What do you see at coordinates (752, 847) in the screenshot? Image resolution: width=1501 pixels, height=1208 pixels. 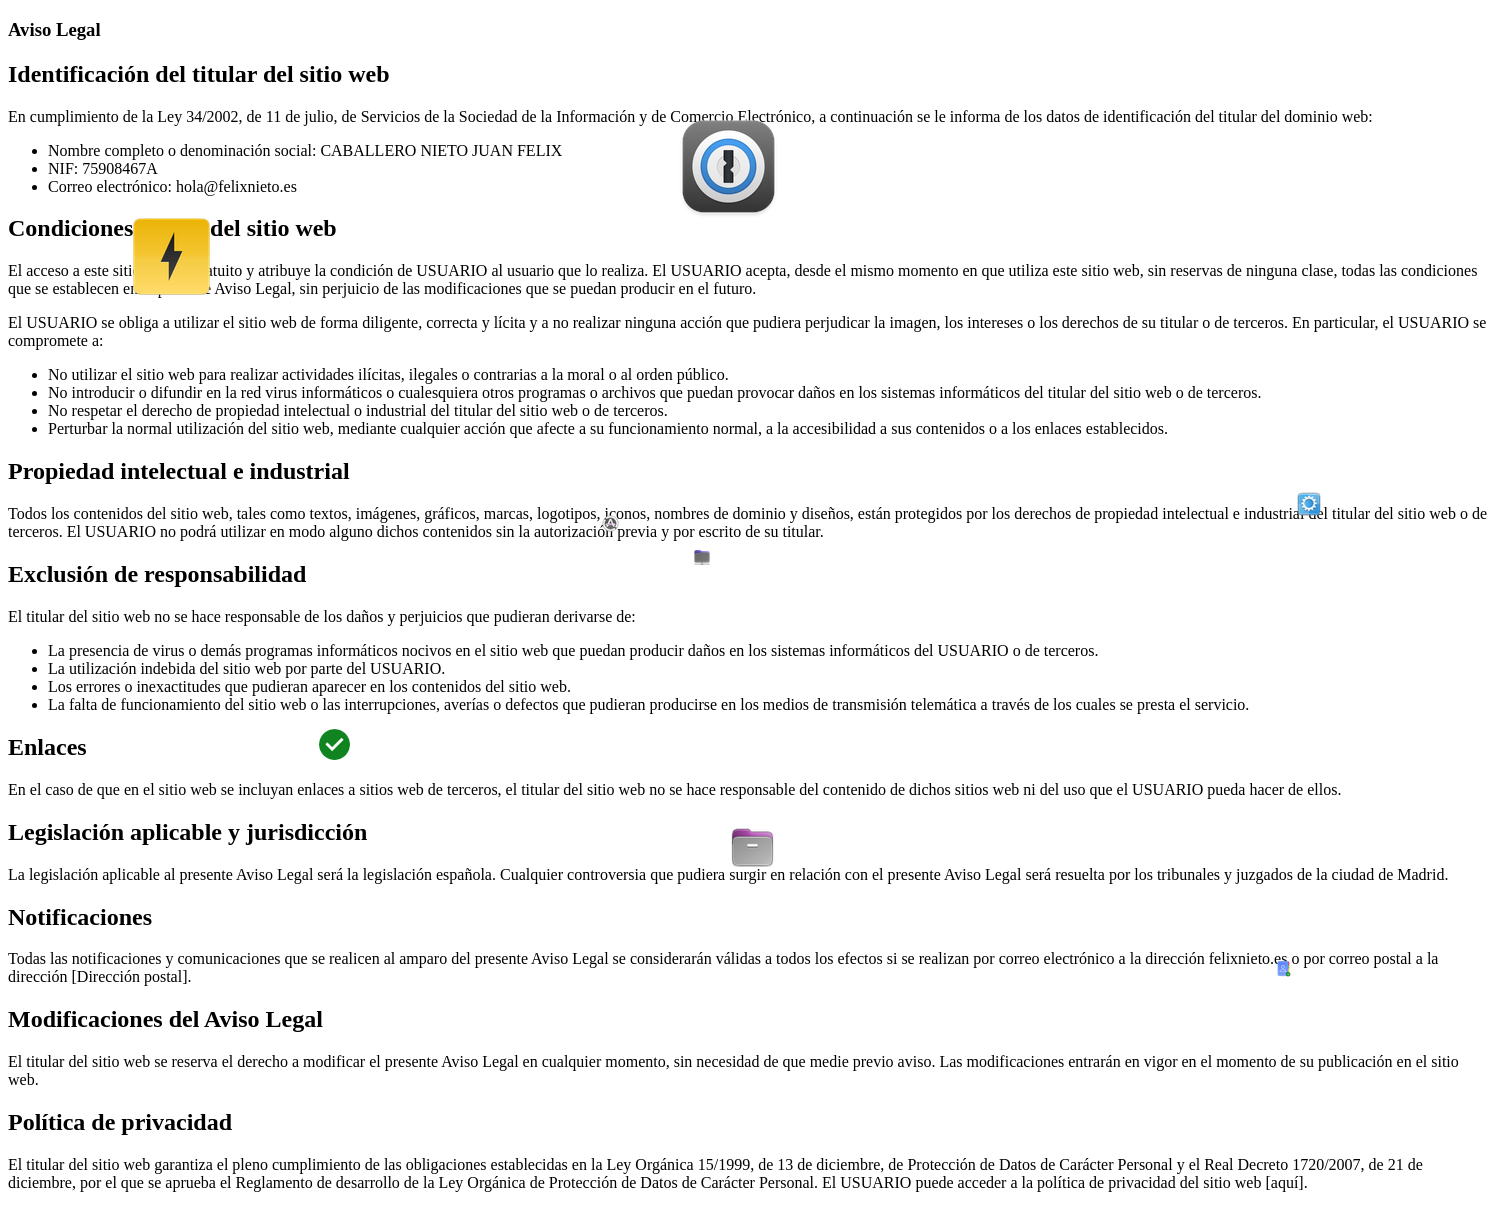 I see `open the nautilus file manager` at bounding box center [752, 847].